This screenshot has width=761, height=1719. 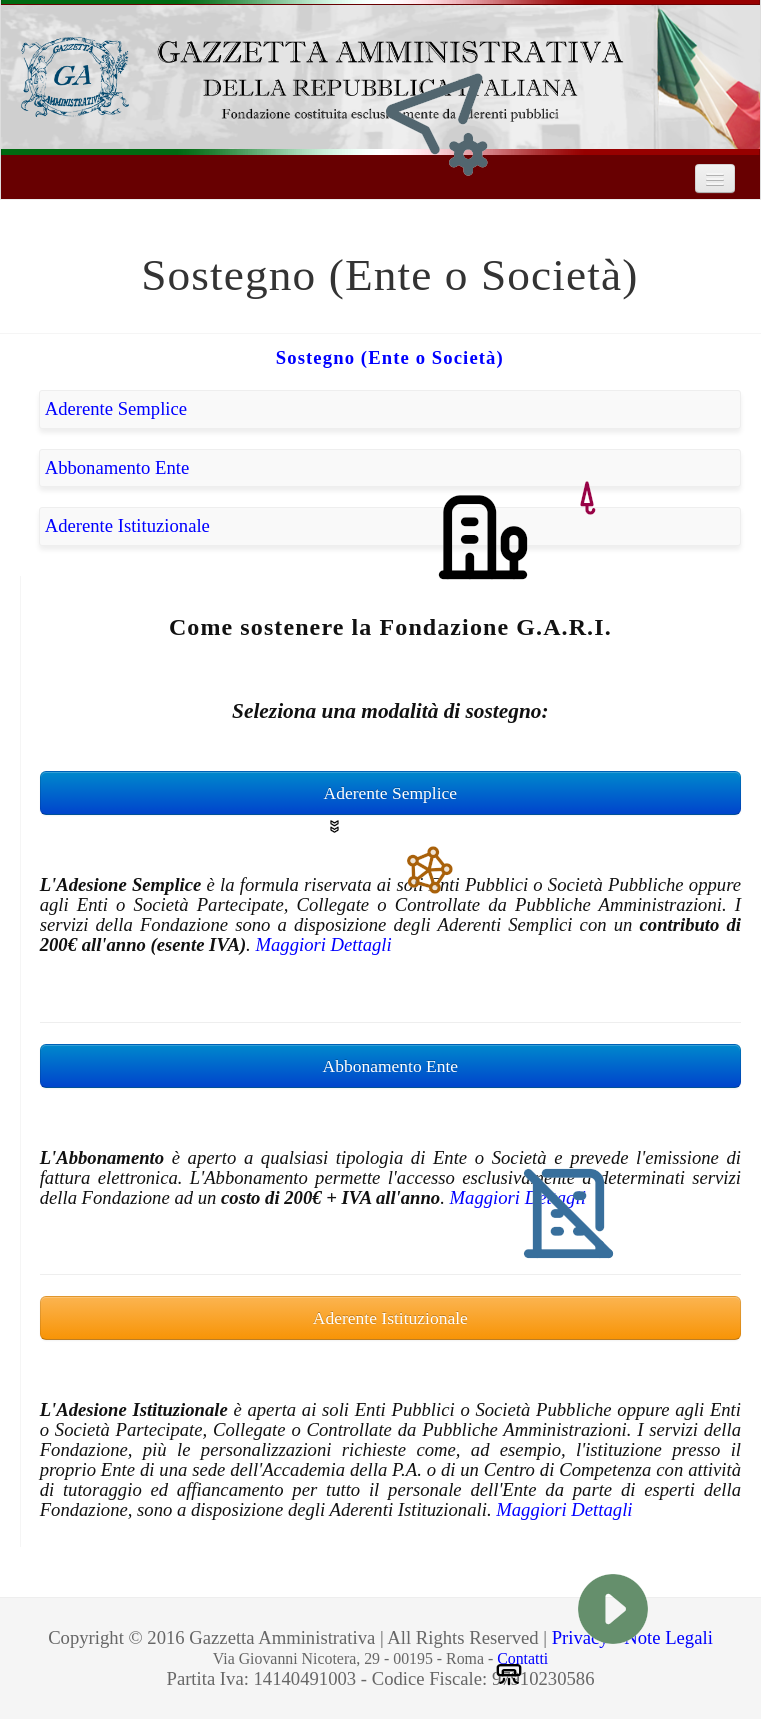 What do you see at coordinates (334, 826) in the screenshot?
I see `view earned badges or achievements` at bounding box center [334, 826].